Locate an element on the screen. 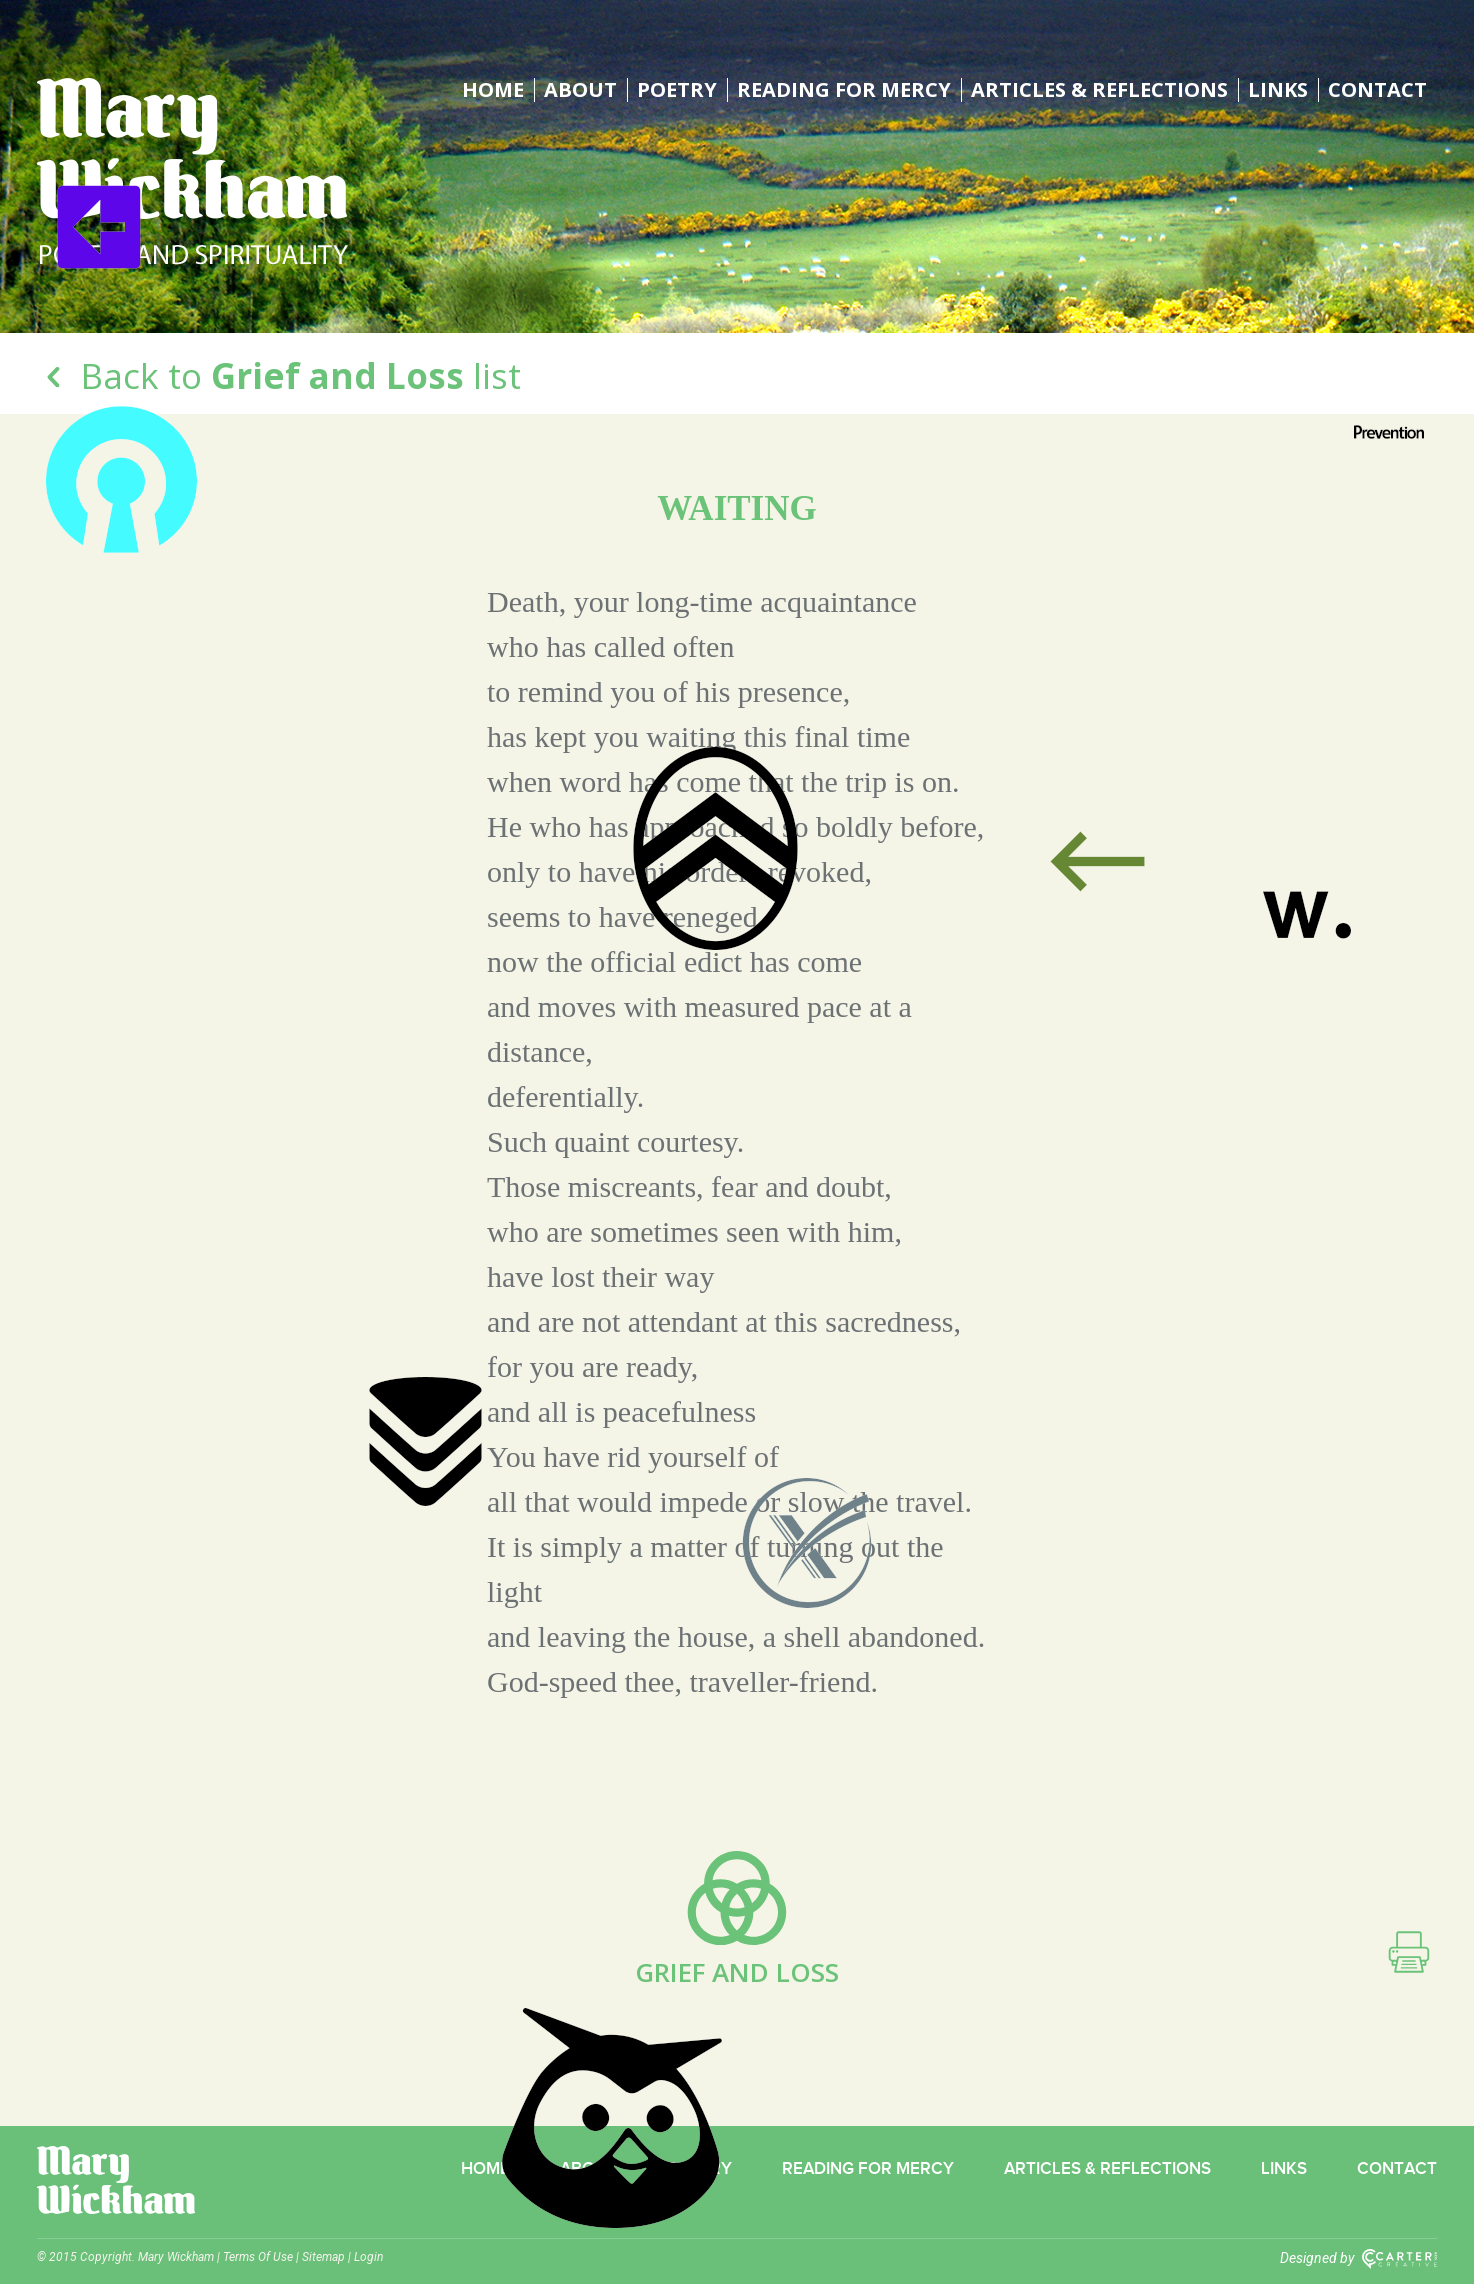 The height and width of the screenshot is (2284, 1474). citroën brand logo is located at coordinates (715, 848).